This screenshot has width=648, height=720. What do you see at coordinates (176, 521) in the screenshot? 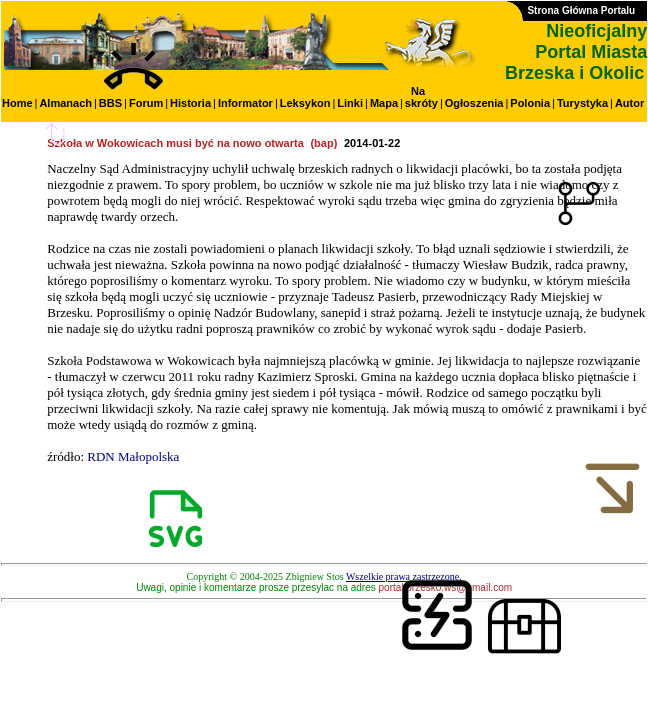
I see `open or view an SVG file` at bounding box center [176, 521].